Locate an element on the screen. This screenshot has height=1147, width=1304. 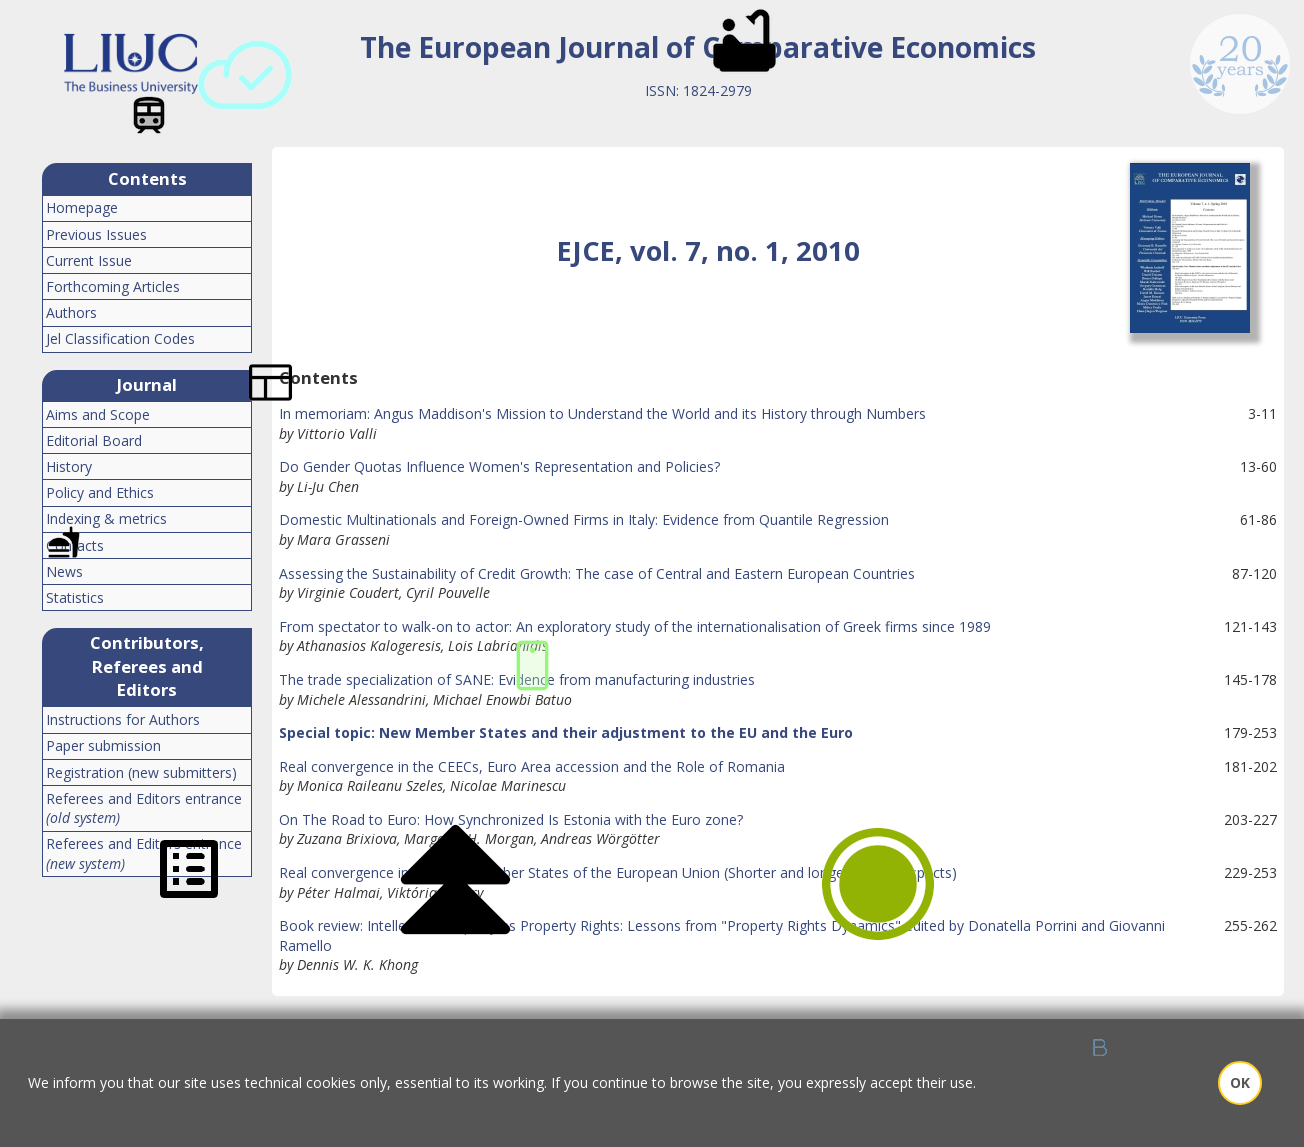
change page layout or view is located at coordinates (270, 382).